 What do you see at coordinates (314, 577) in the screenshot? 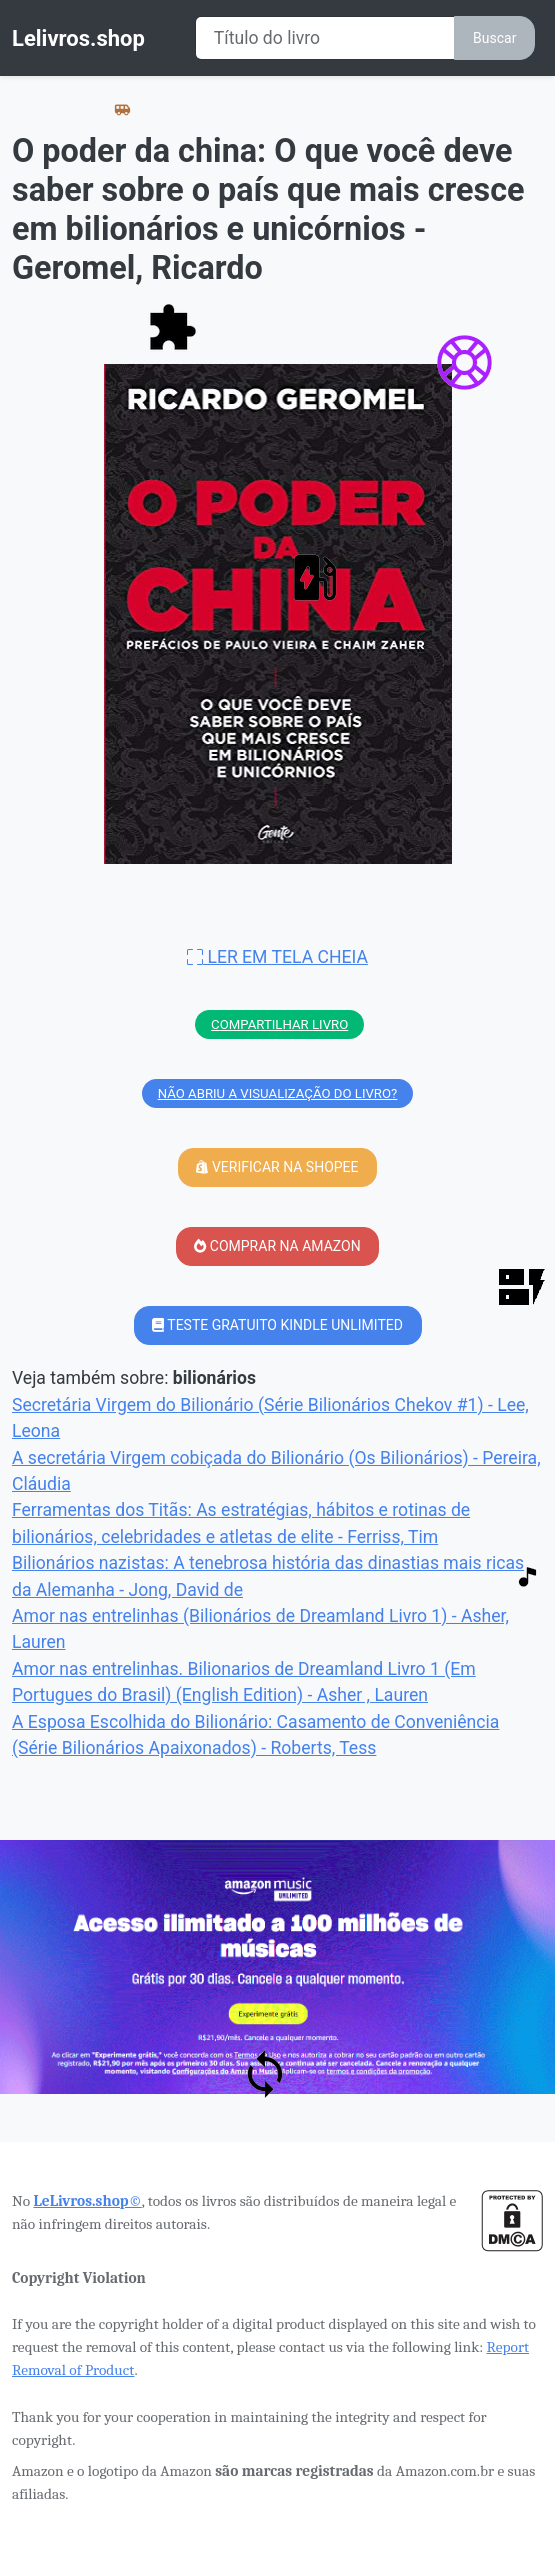
I see `find nearby electric vehicle charging stations` at bounding box center [314, 577].